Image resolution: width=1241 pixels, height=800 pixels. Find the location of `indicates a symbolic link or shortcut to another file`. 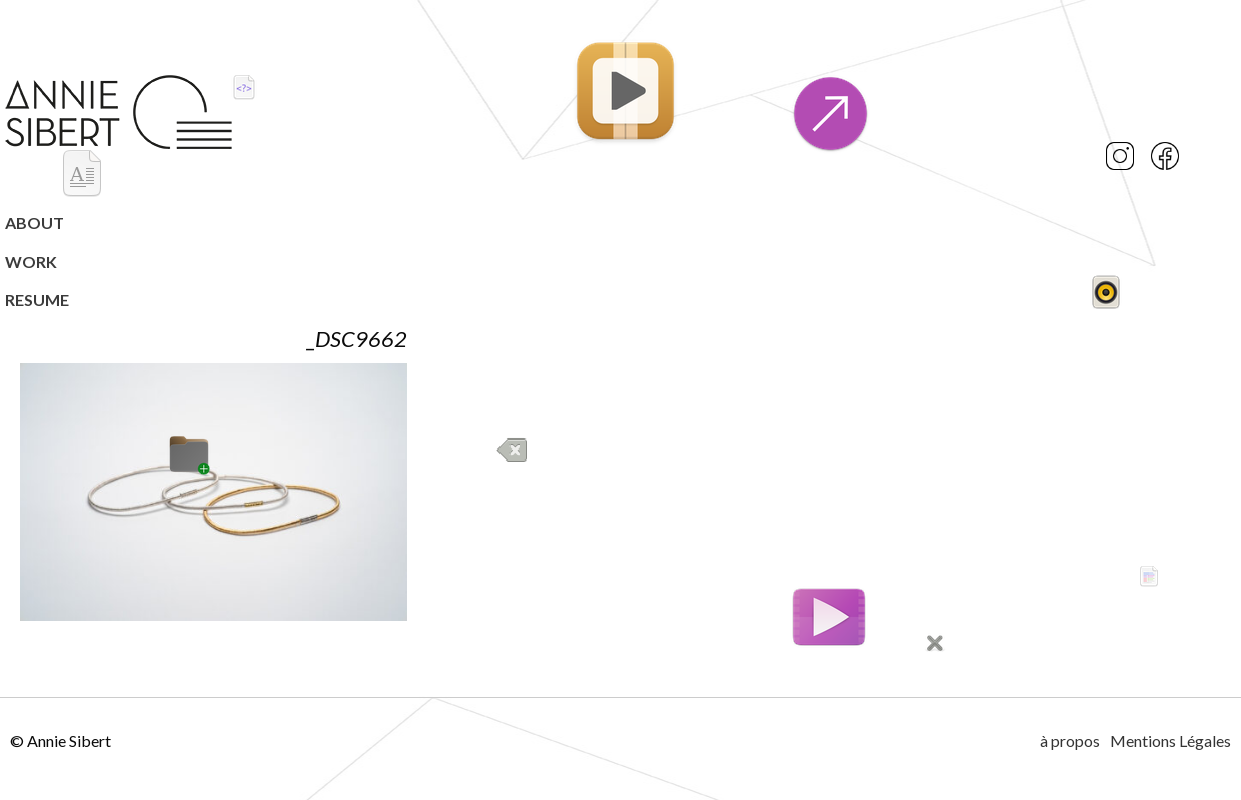

indicates a symbolic link or shortcut to another file is located at coordinates (830, 113).